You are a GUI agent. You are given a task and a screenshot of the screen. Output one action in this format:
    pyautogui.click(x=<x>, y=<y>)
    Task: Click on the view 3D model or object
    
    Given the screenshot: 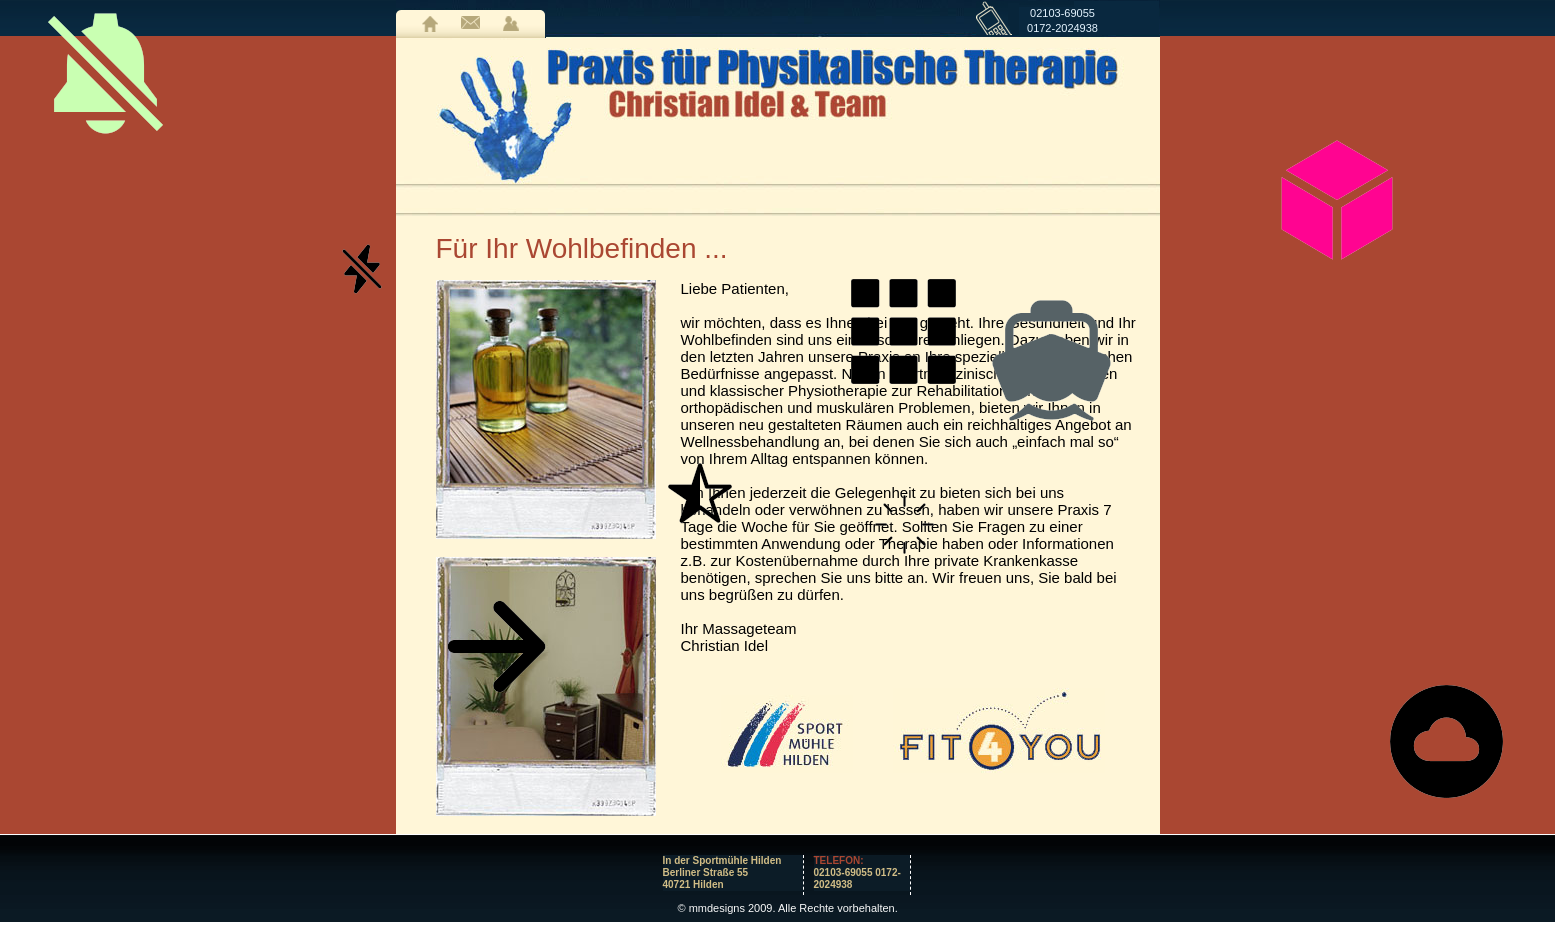 What is the action you would take?
    pyautogui.click(x=1337, y=200)
    